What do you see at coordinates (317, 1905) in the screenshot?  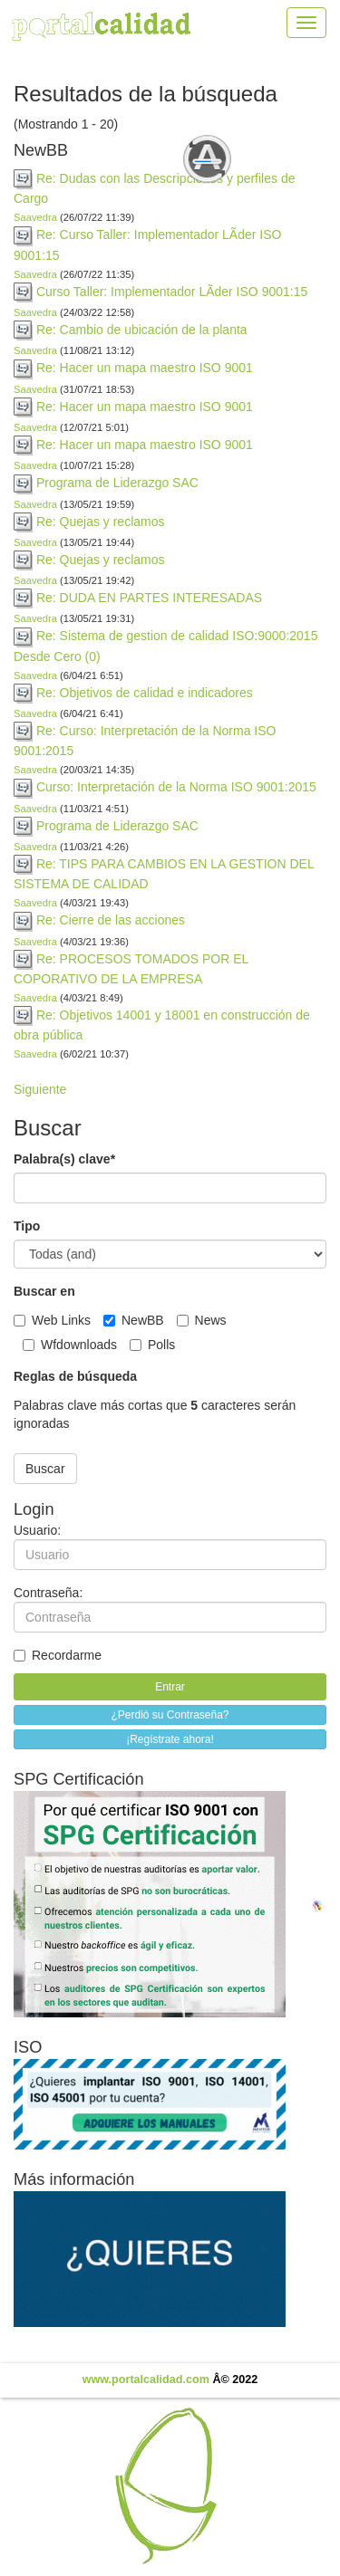 I see `open beeref reference image board app` at bounding box center [317, 1905].